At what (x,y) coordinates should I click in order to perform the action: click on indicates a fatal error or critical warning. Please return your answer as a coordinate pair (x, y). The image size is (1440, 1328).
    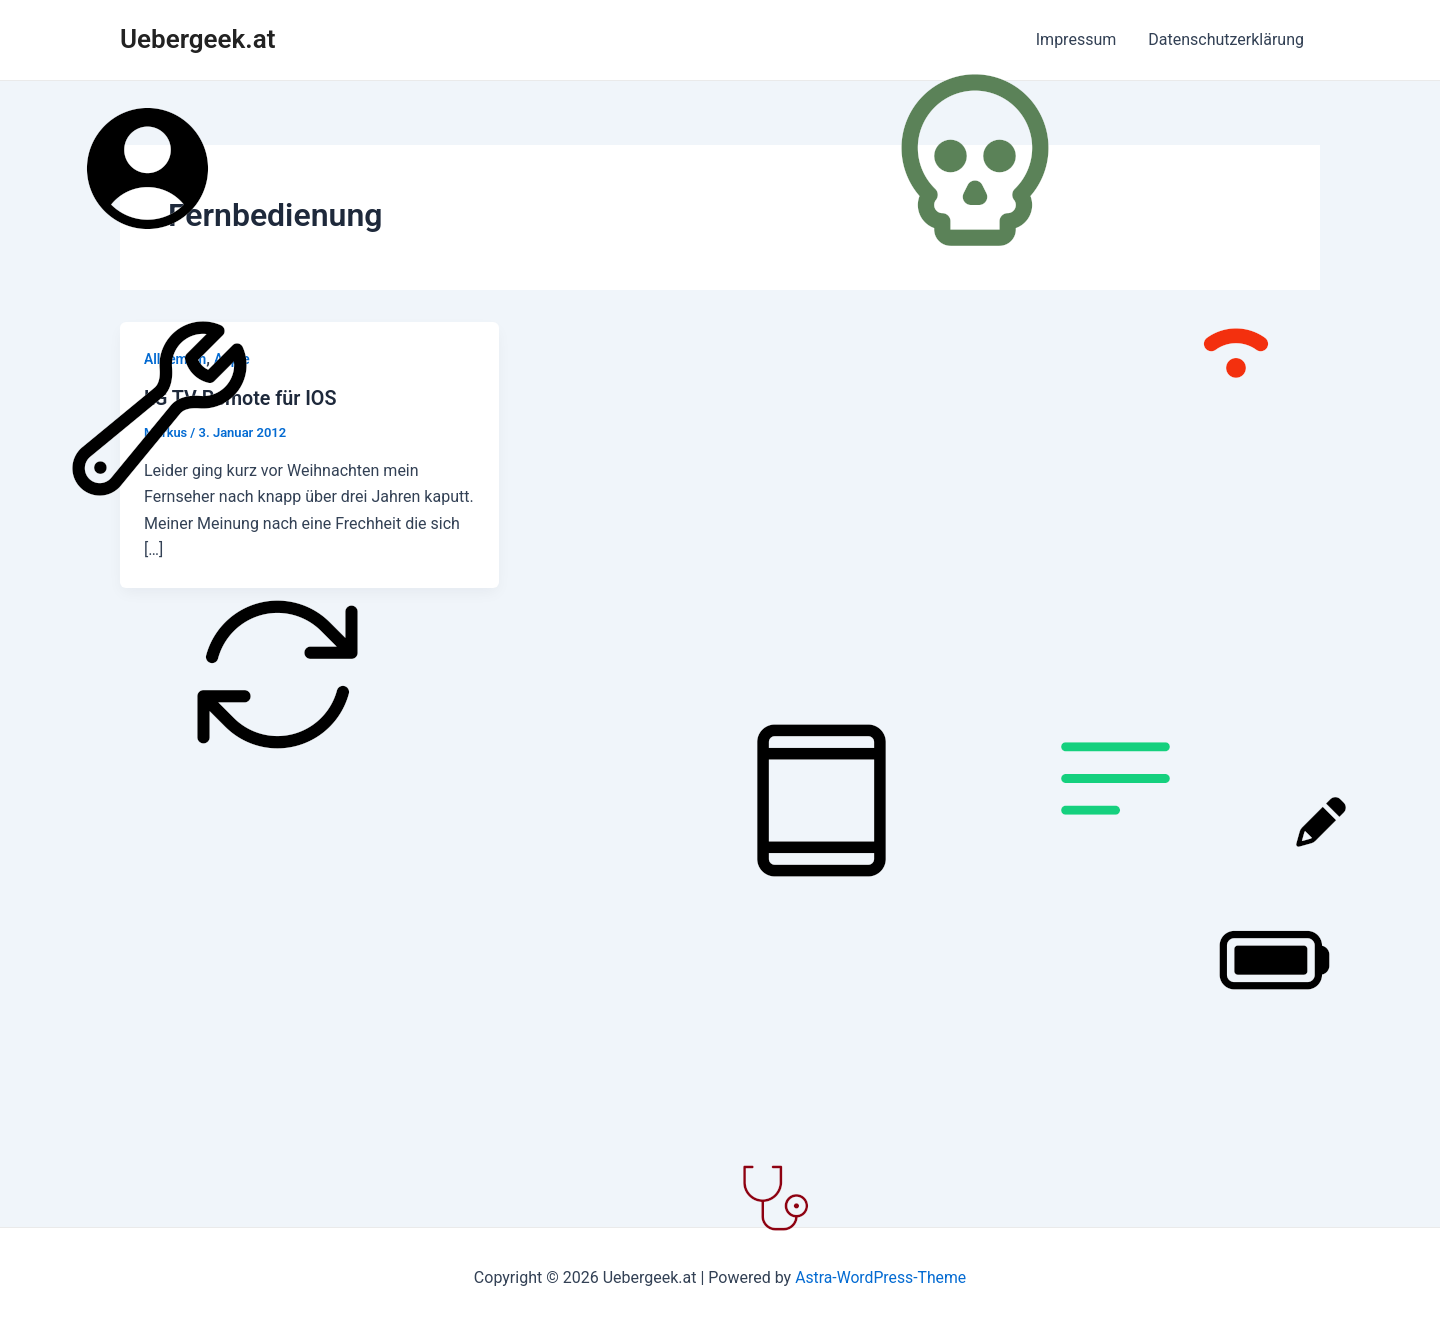
    Looking at the image, I should click on (975, 156).